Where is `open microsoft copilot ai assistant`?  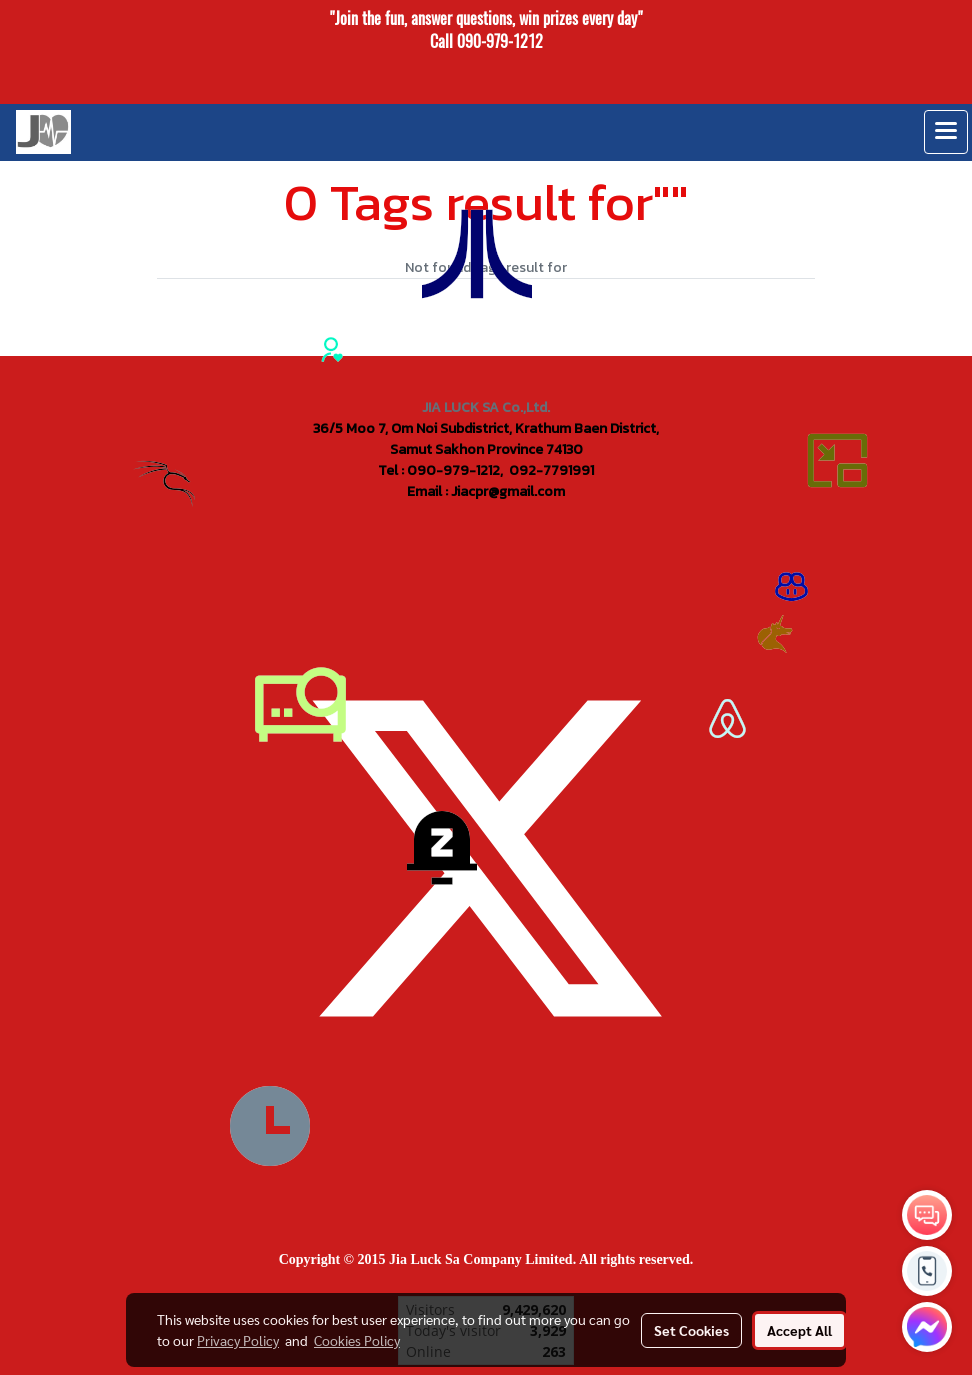
open microsoft copilot ai assistant is located at coordinates (791, 586).